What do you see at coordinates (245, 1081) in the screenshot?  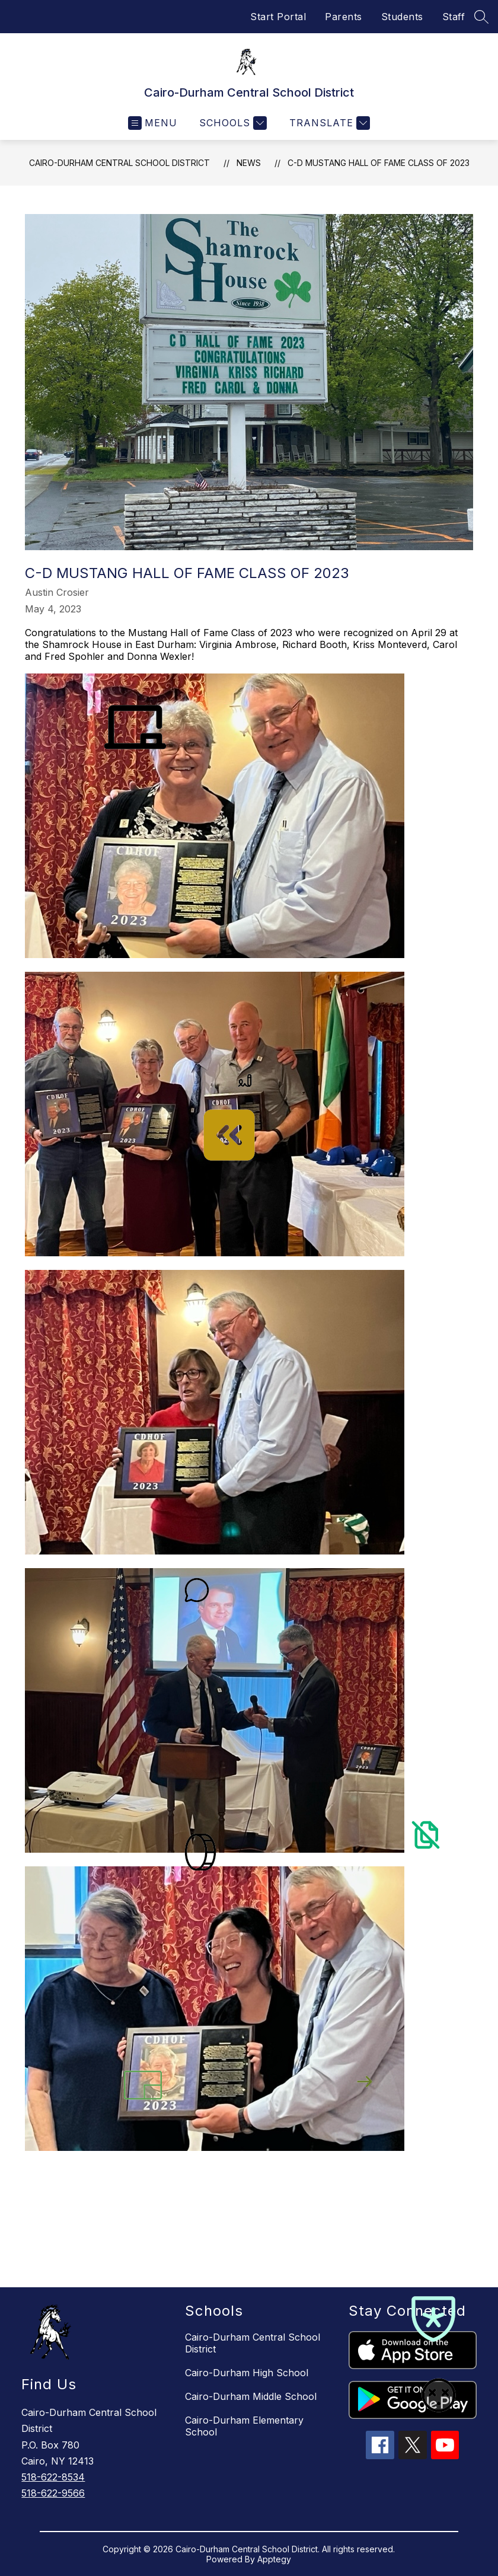 I see `sign a document or form` at bounding box center [245, 1081].